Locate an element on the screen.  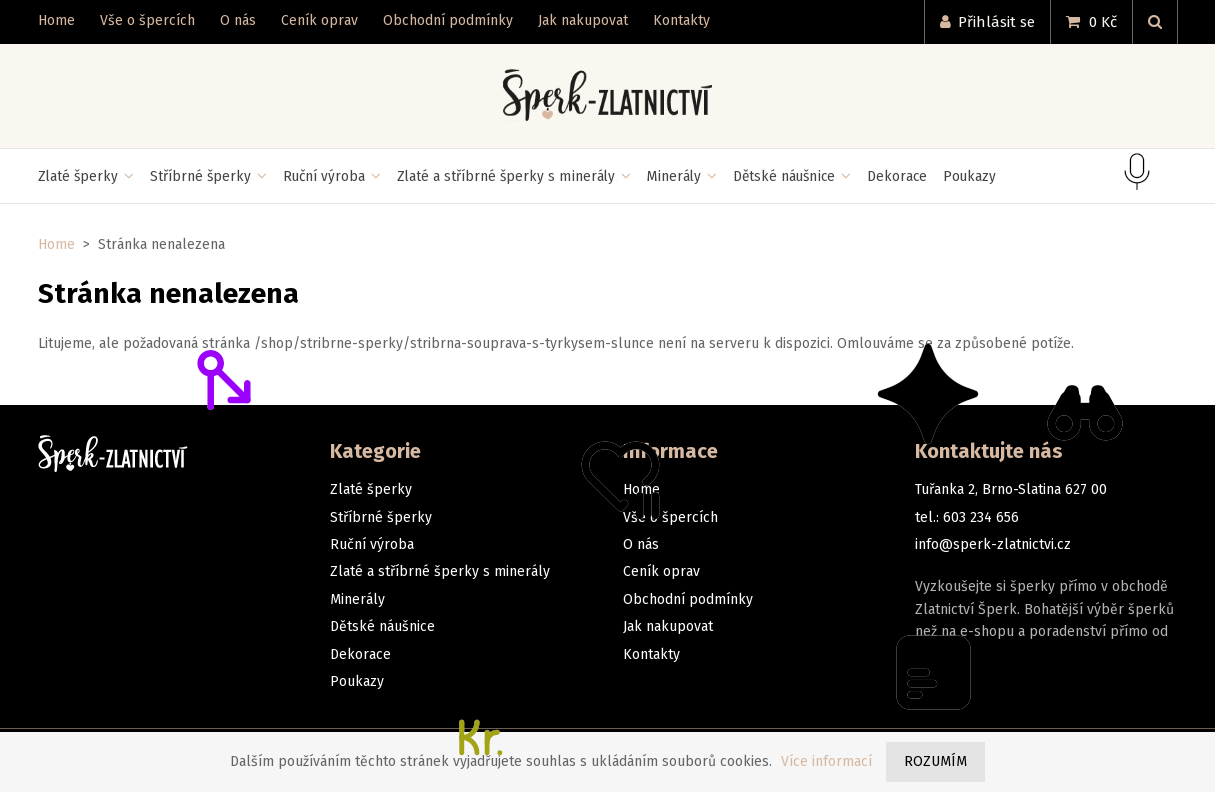
tap to use voice input is located at coordinates (1137, 171).